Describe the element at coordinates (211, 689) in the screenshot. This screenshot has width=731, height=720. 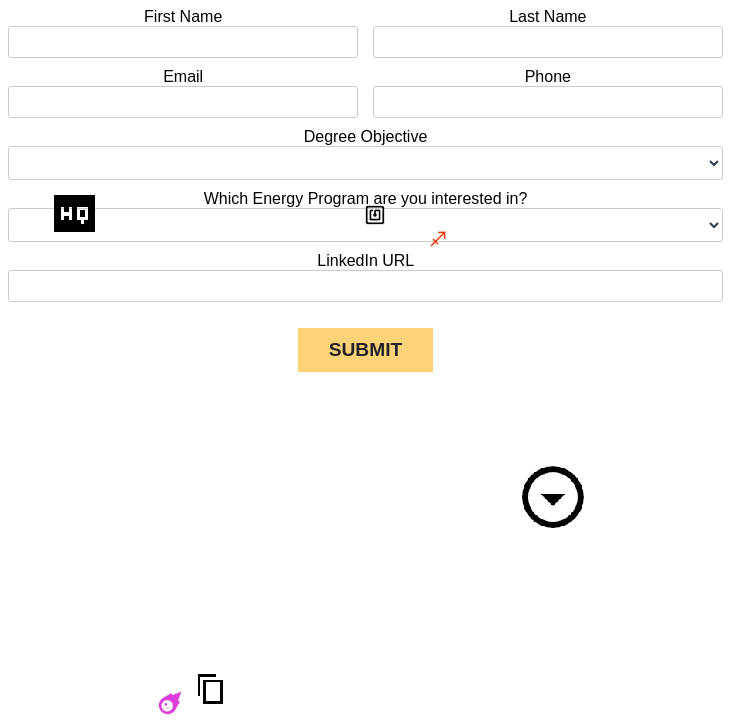
I see `copy to clipboard` at that location.